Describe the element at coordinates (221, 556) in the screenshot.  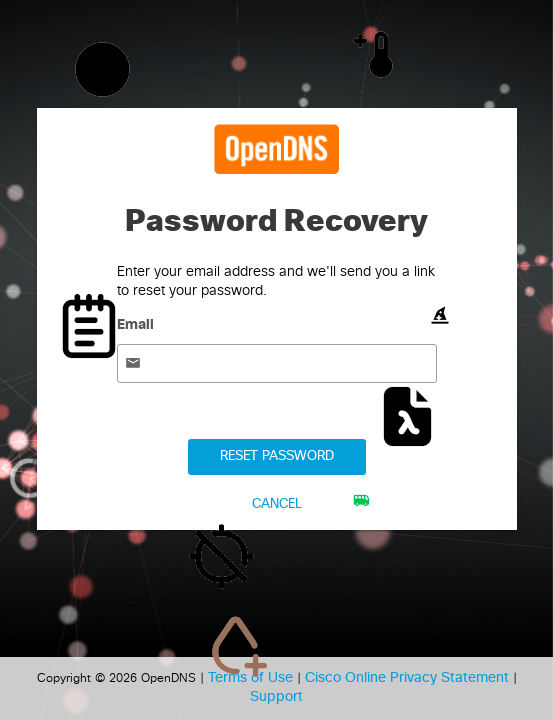
I see `GPS or location services are disabled` at that location.